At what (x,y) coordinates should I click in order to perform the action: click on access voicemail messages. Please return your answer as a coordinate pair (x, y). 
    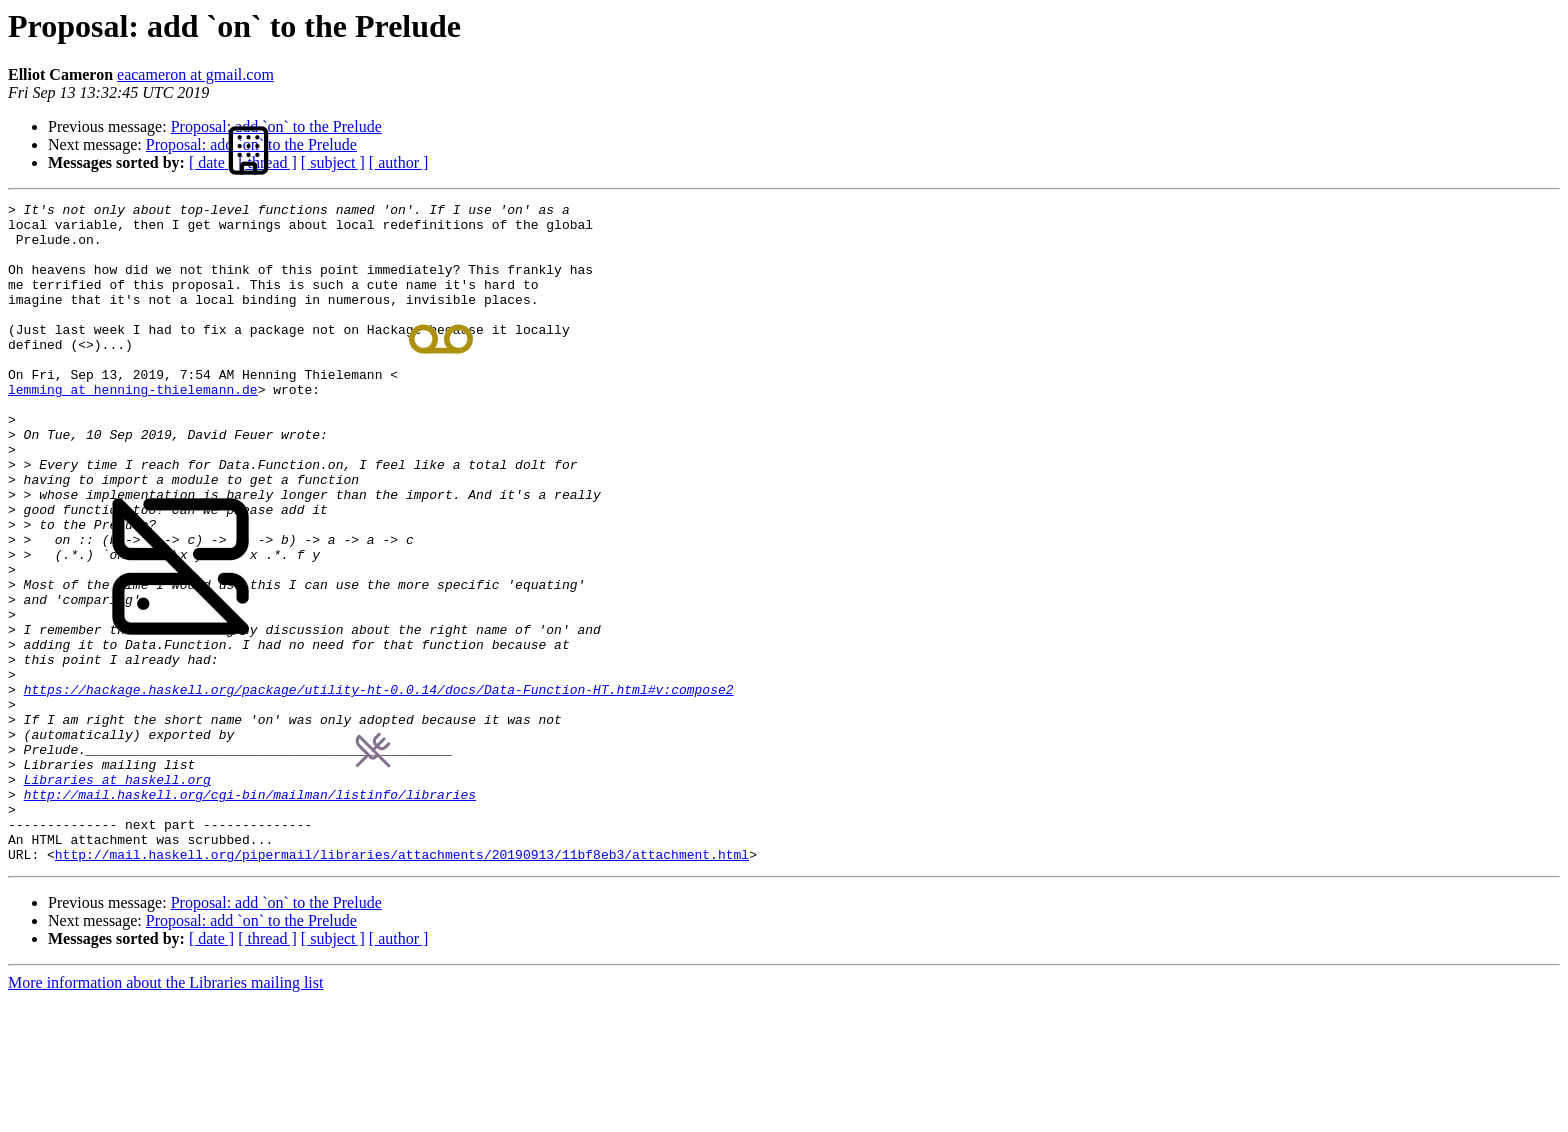
    Looking at the image, I should click on (441, 339).